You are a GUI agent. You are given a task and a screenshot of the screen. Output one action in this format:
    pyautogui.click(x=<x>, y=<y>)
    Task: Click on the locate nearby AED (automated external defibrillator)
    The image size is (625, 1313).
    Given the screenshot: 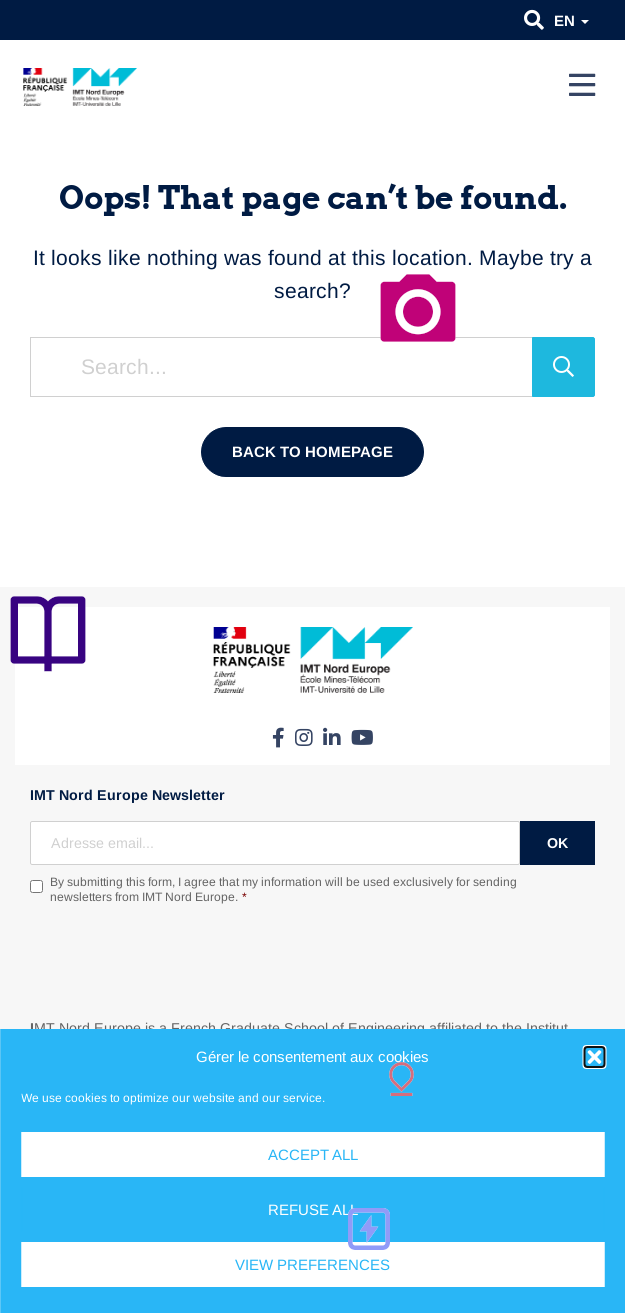 What is the action you would take?
    pyautogui.click(x=369, y=1229)
    